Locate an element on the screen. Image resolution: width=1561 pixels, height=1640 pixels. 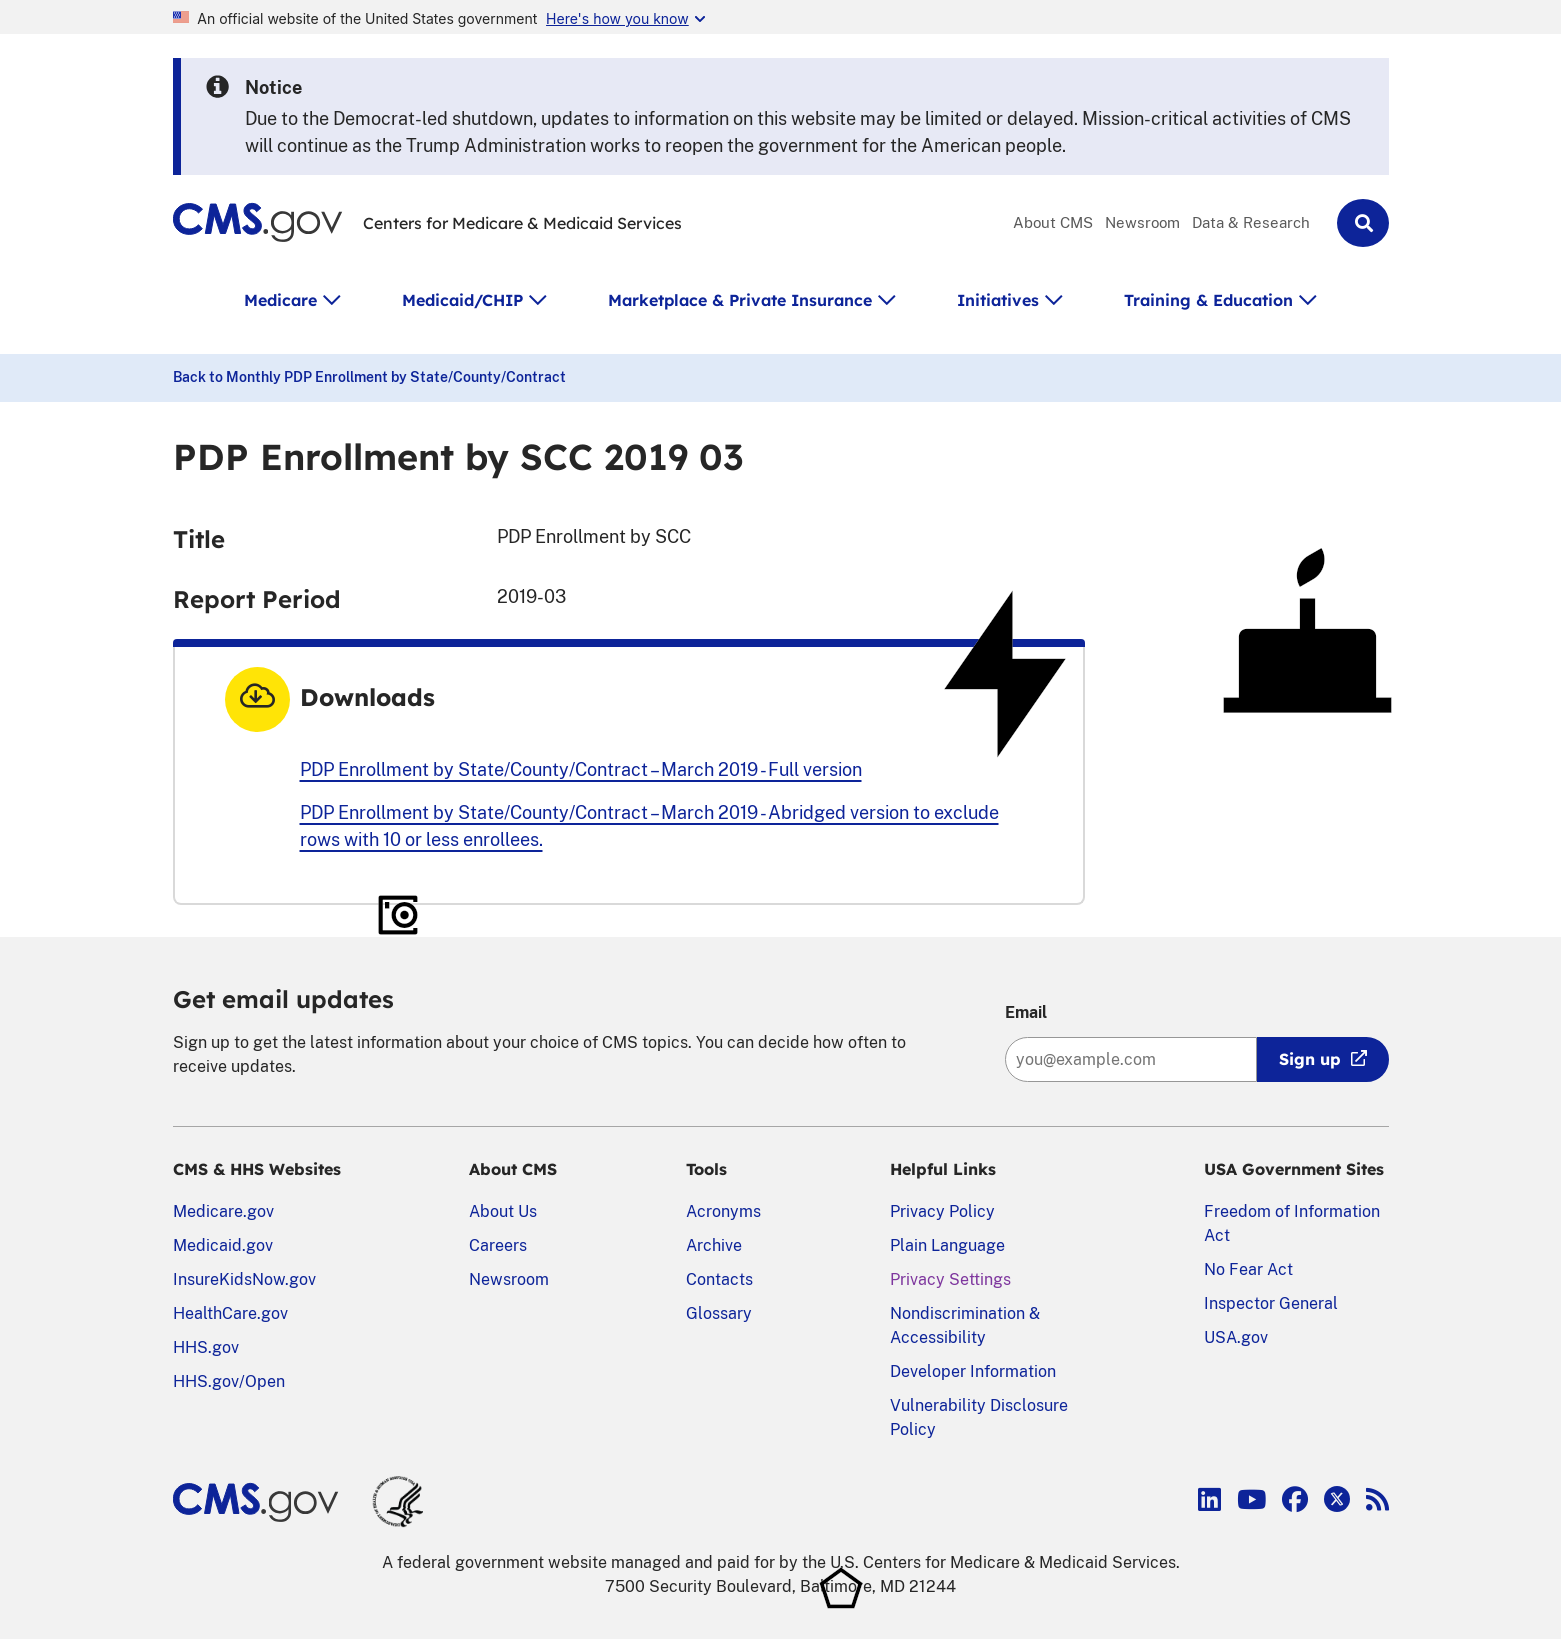
turn on device flashlight is located at coordinates (1005, 674).